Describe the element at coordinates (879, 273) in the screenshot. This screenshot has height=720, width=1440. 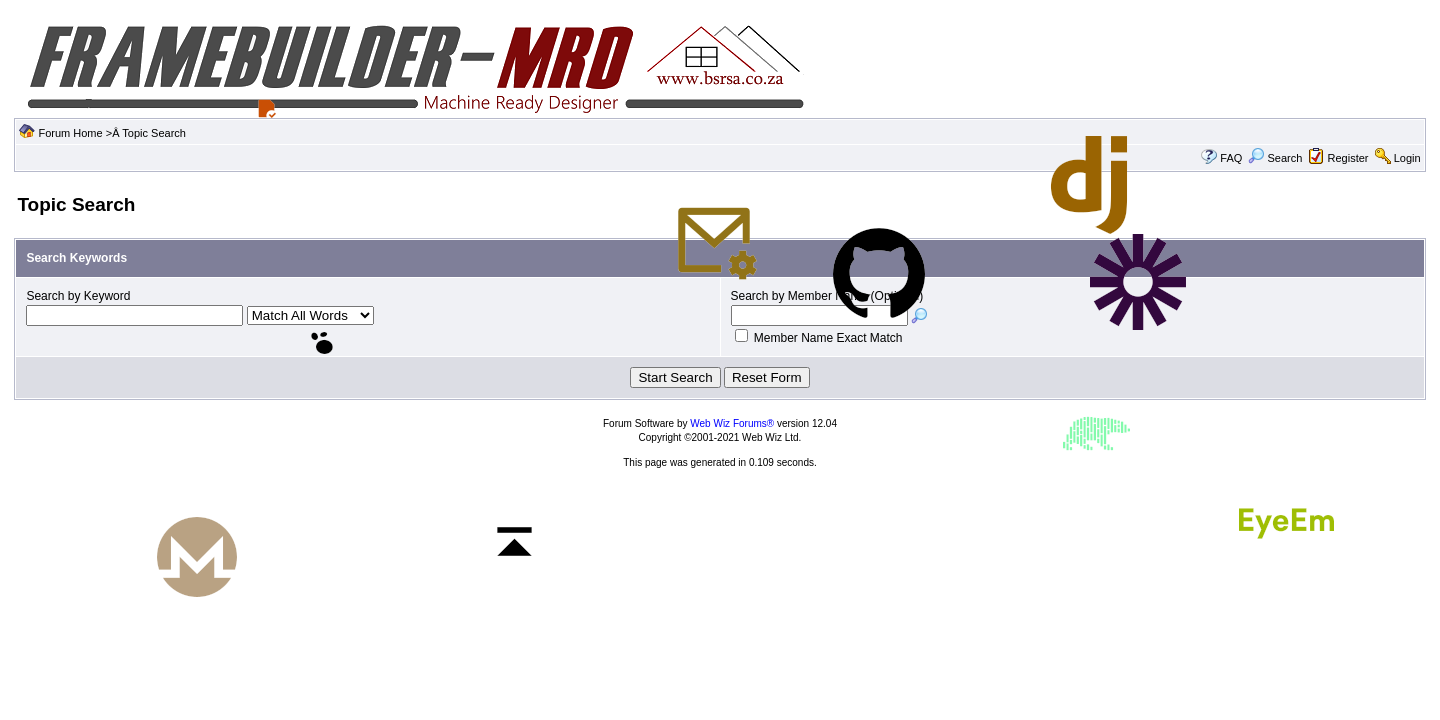
I see `visit github profile or repository` at that location.